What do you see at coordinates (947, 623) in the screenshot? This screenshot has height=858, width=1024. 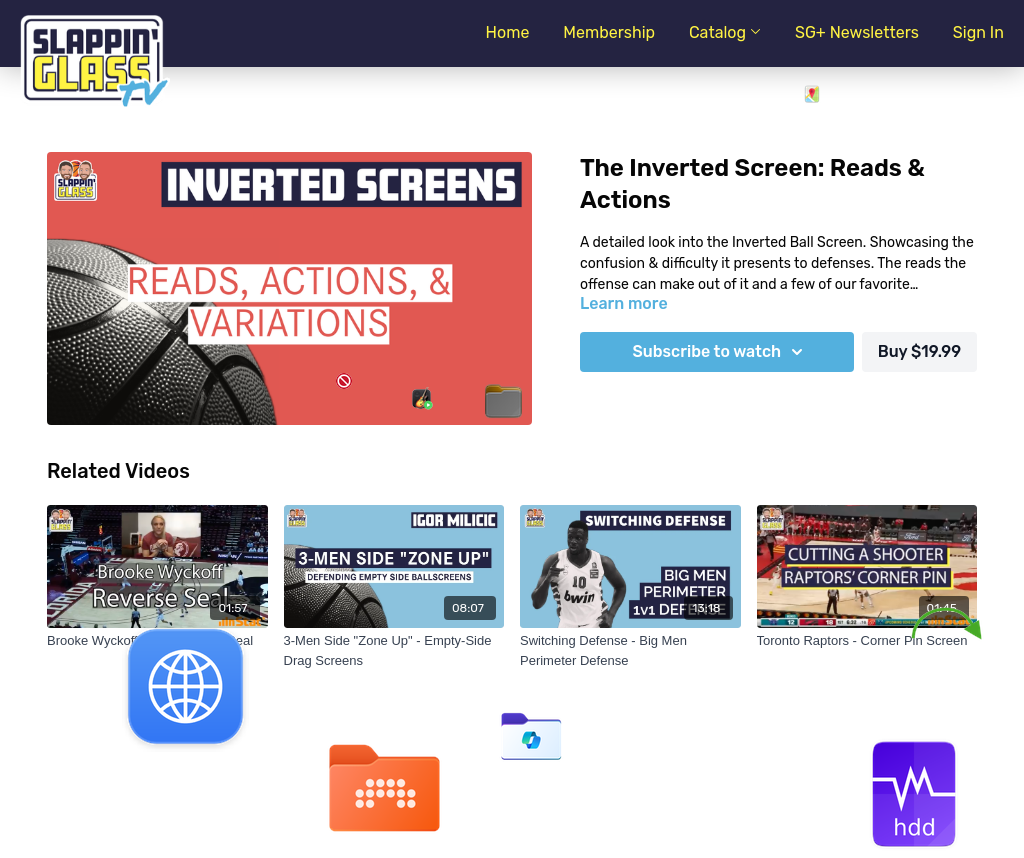 I see `redo the last undone action` at bounding box center [947, 623].